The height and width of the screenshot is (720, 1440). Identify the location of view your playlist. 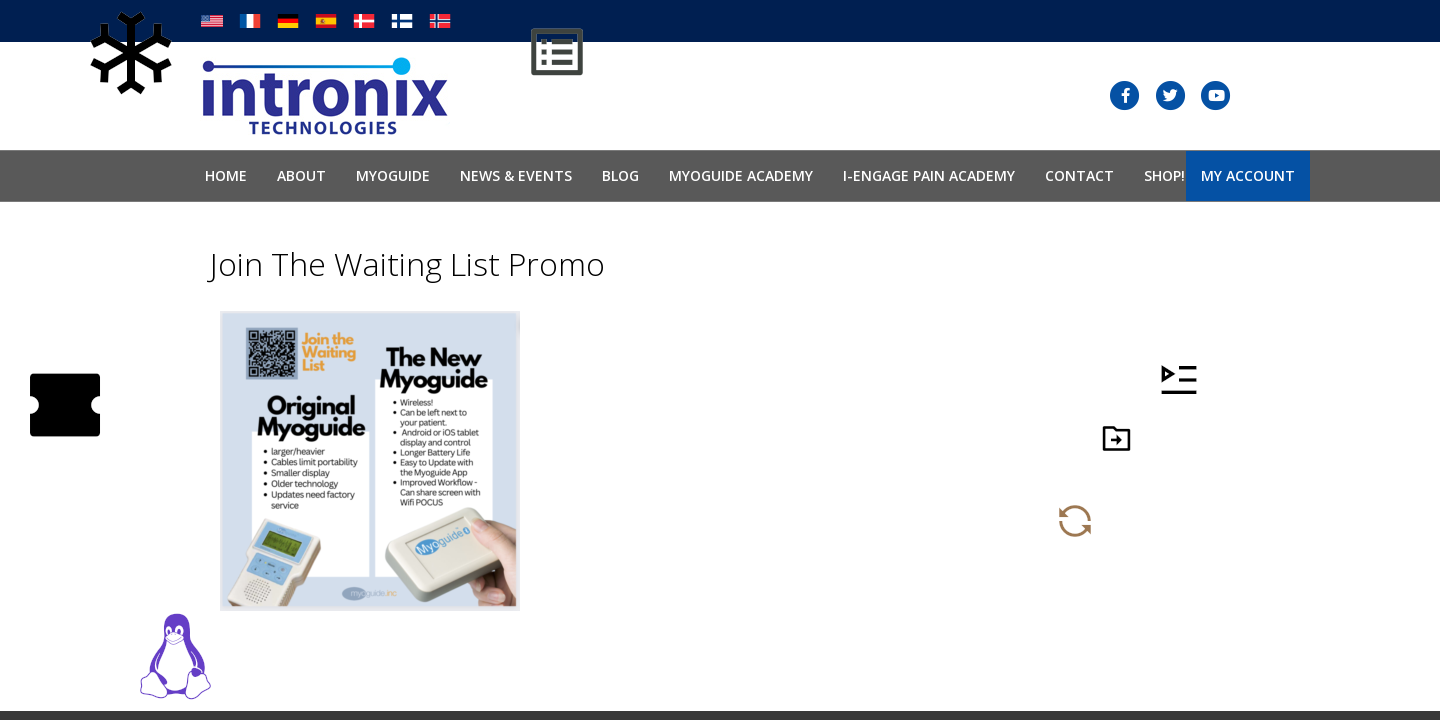
(1179, 380).